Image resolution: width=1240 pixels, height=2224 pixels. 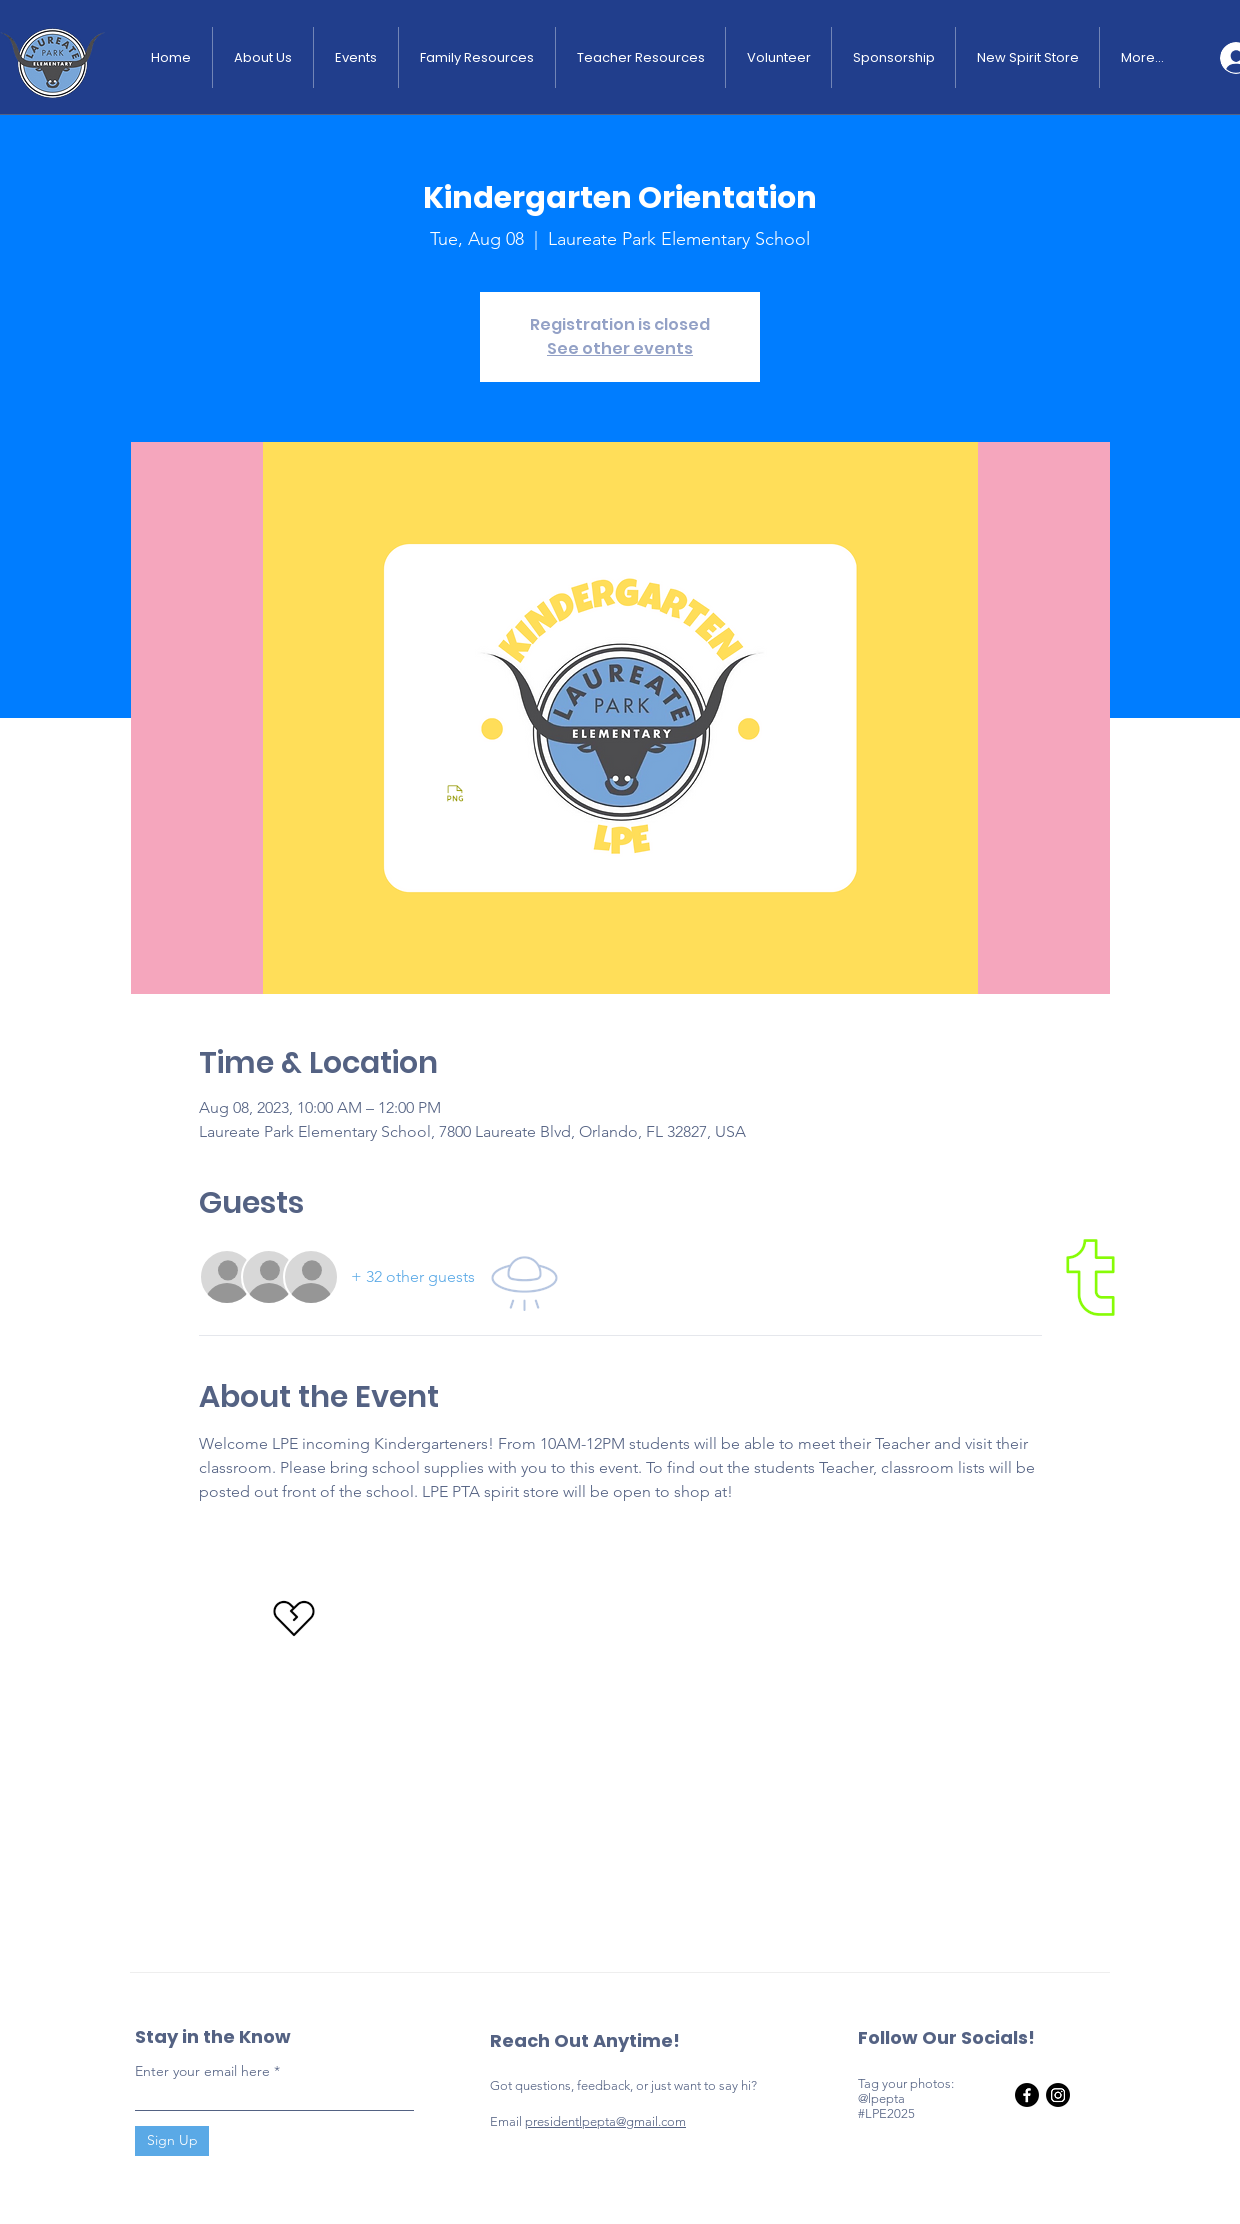 What do you see at coordinates (455, 794) in the screenshot?
I see `a PNG image file` at bounding box center [455, 794].